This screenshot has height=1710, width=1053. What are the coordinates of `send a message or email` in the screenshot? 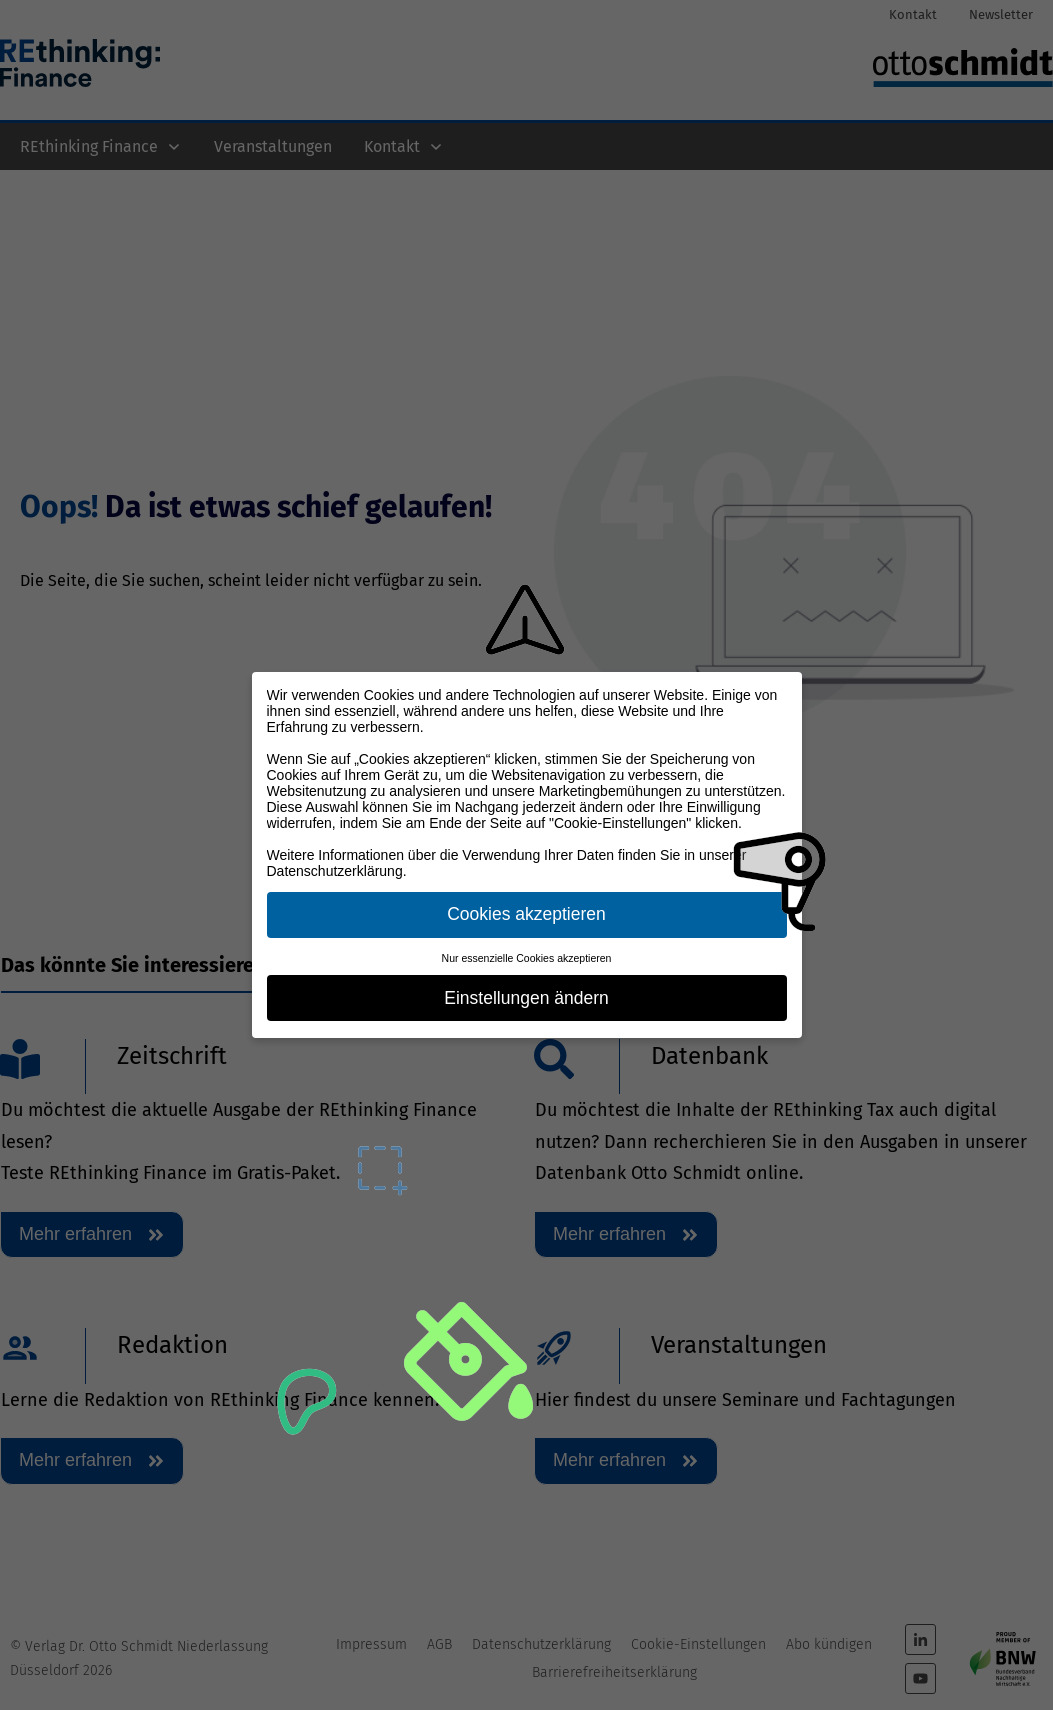 It's located at (525, 621).